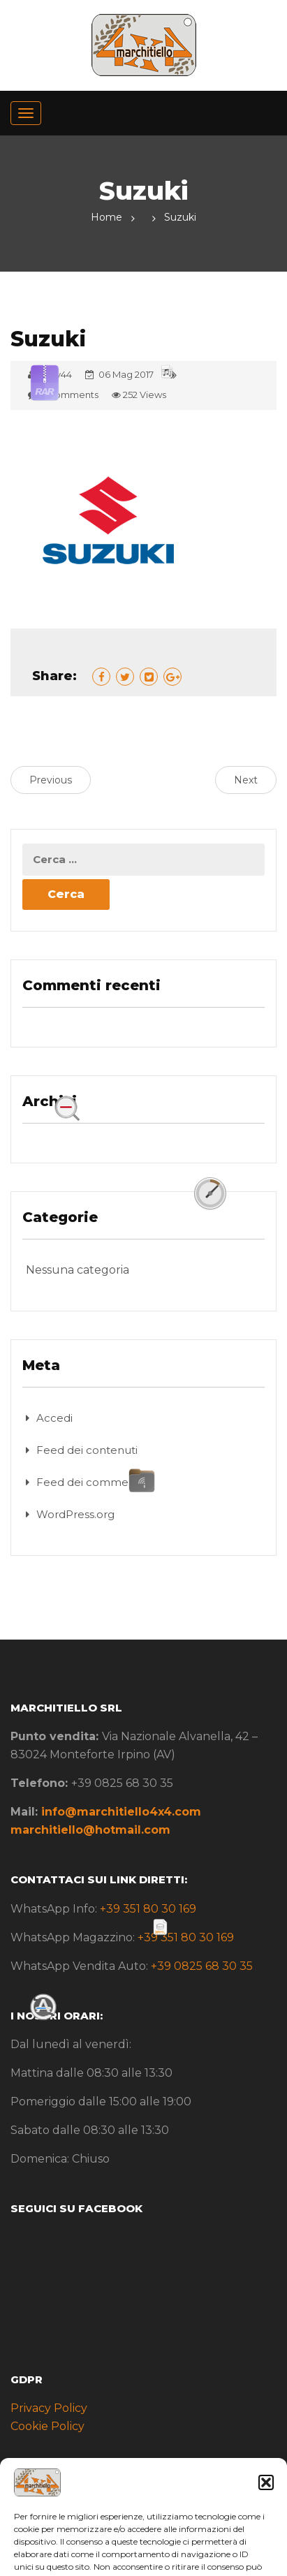 This screenshot has height=2576, width=287. Describe the element at coordinates (142, 1480) in the screenshot. I see `open your insync cloud sync folder` at that location.